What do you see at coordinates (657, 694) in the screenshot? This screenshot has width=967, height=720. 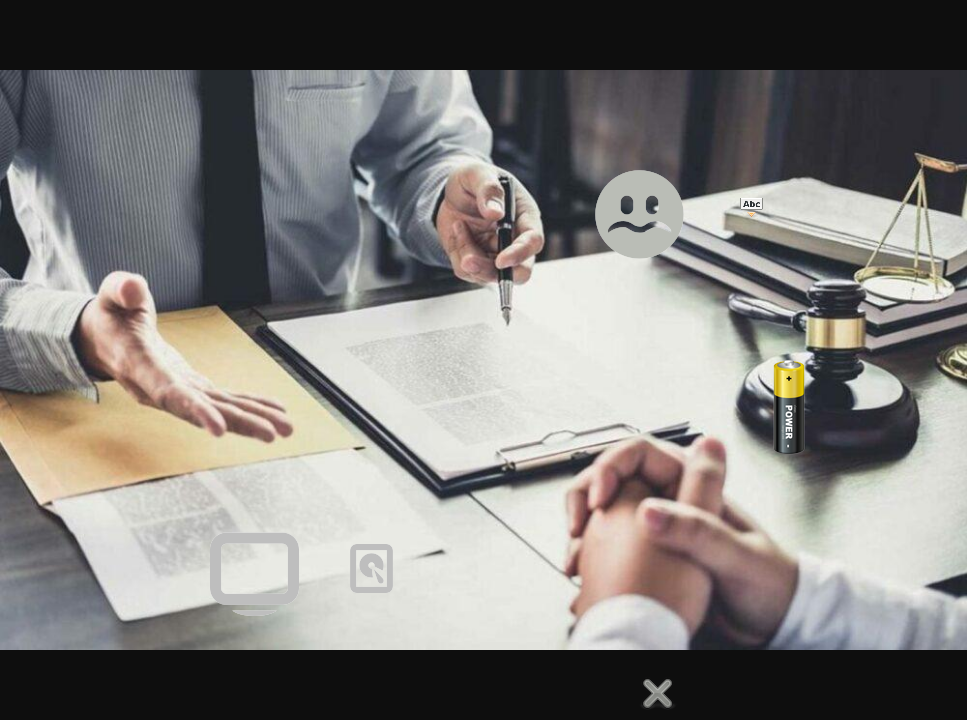 I see `close the current window` at bounding box center [657, 694].